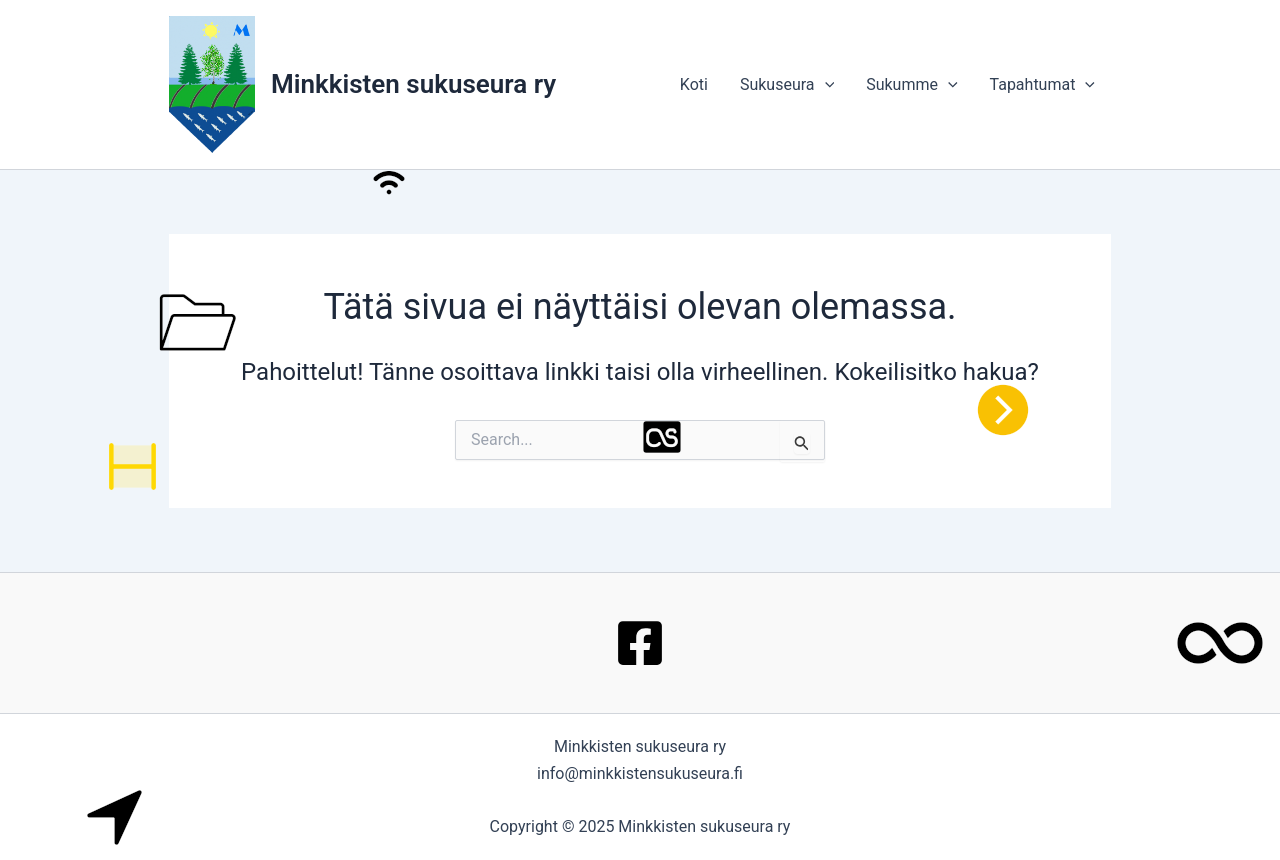 The width and height of the screenshot is (1280, 860). Describe the element at coordinates (132, 466) in the screenshot. I see `format text as a heading` at that location.